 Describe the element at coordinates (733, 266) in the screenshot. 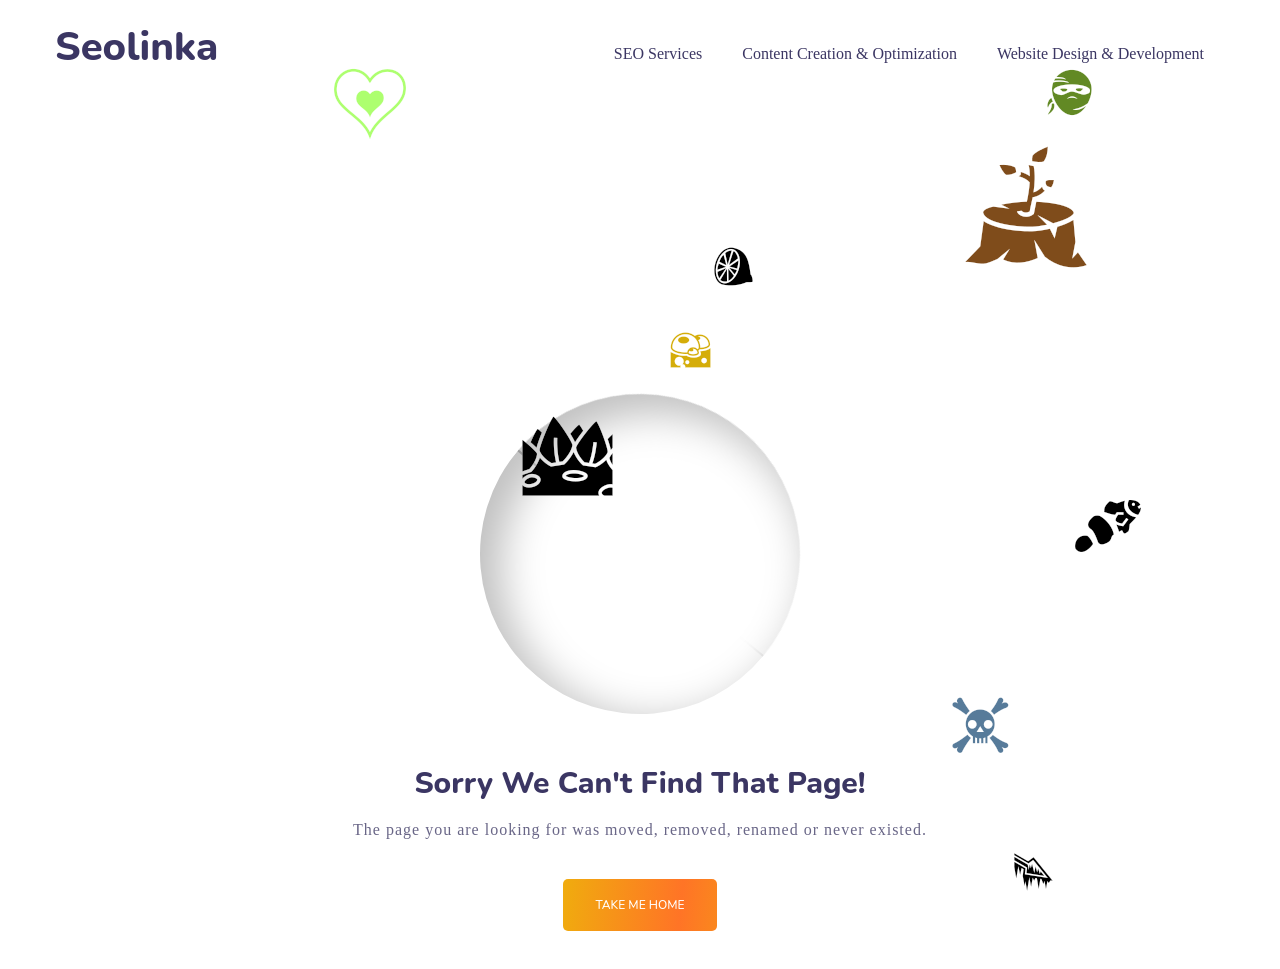

I see `indicates citrus or lemon flavor/ingredient` at that location.